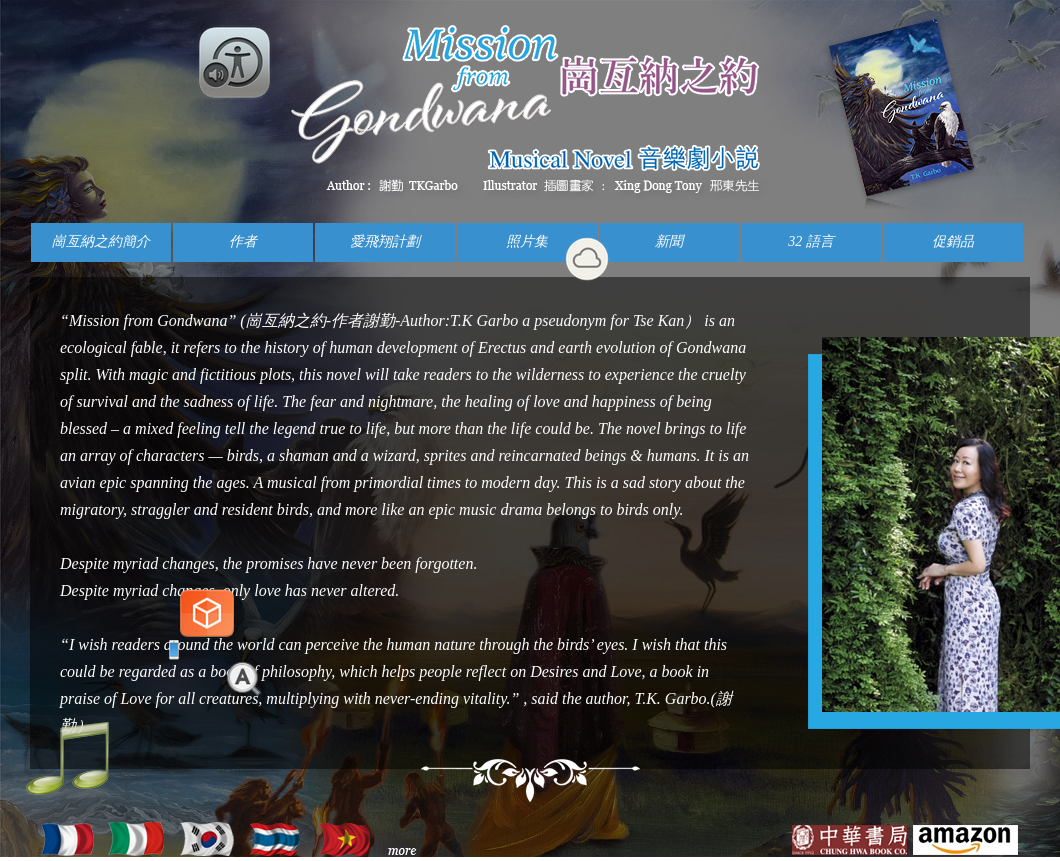  What do you see at coordinates (234, 62) in the screenshot?
I see `enable voiceover screen reader accessibility` at bounding box center [234, 62].